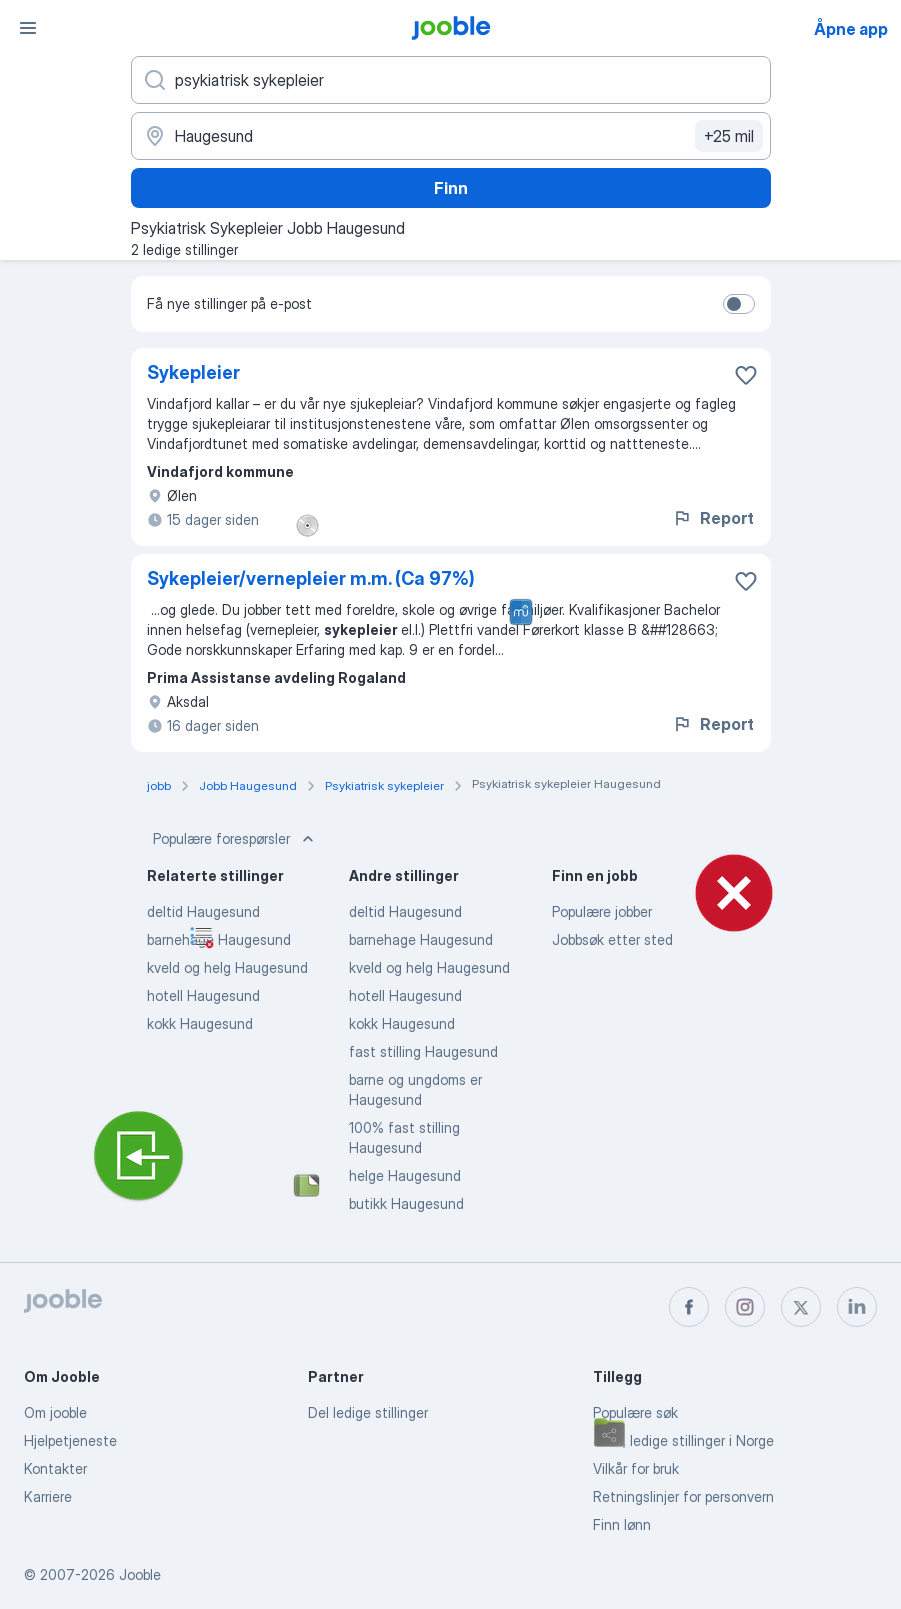  Describe the element at coordinates (138, 1155) in the screenshot. I see `log out of the current user session` at that location.